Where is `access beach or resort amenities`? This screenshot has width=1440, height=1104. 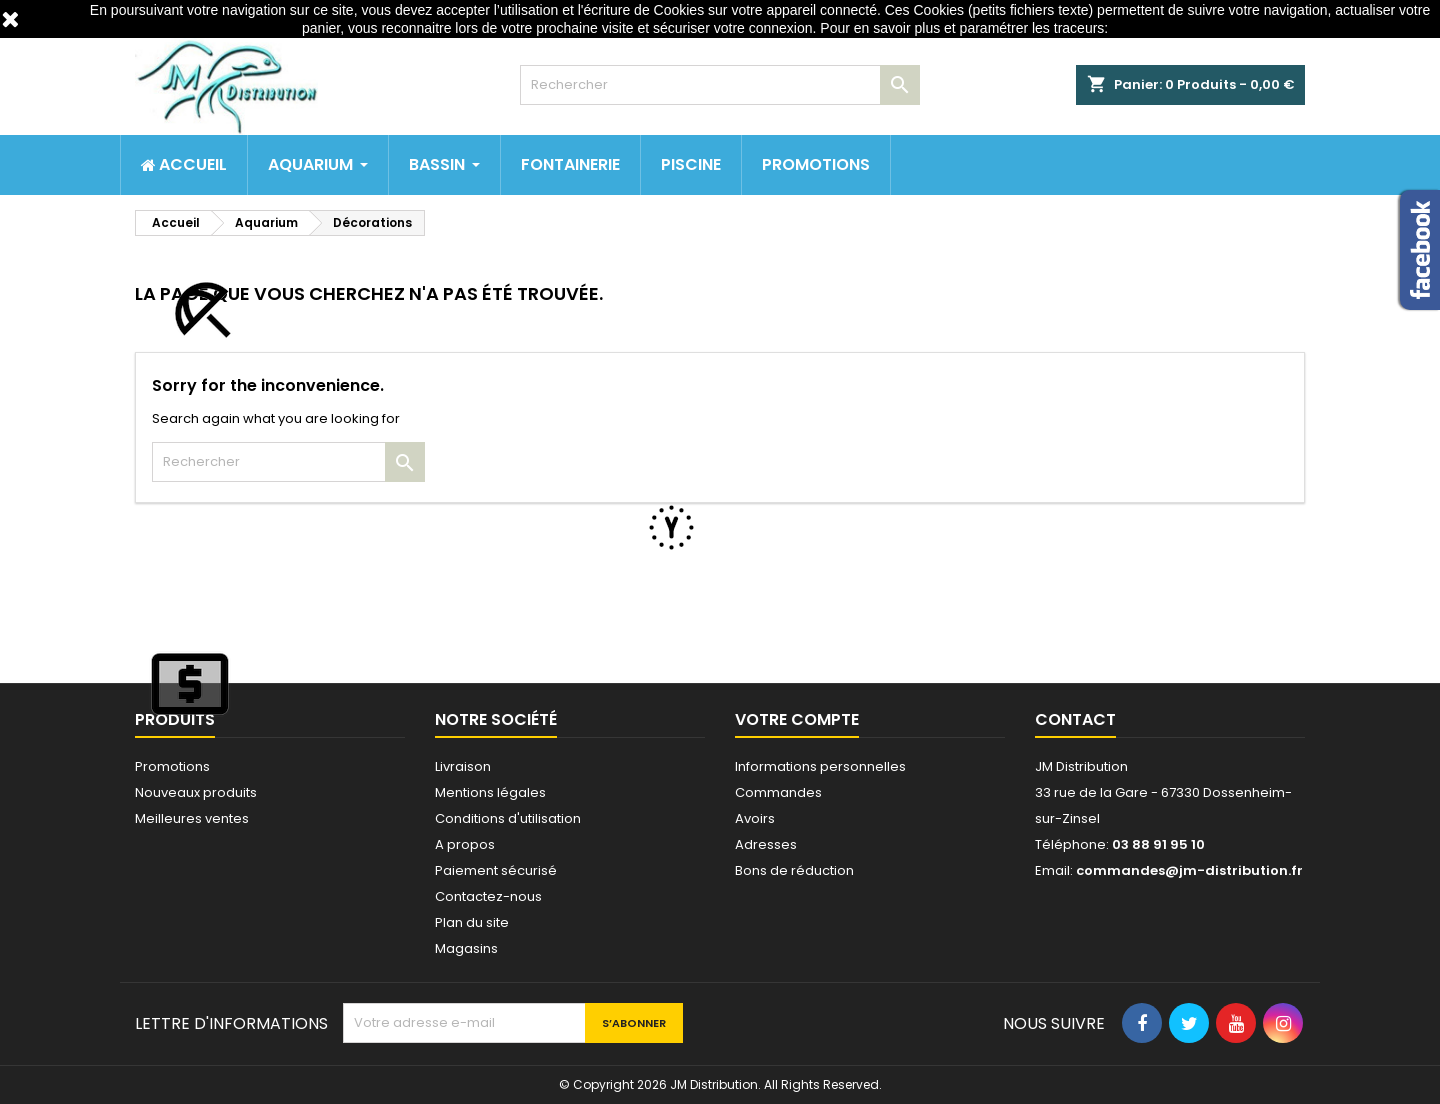
access beach or resort amenities is located at coordinates (203, 310).